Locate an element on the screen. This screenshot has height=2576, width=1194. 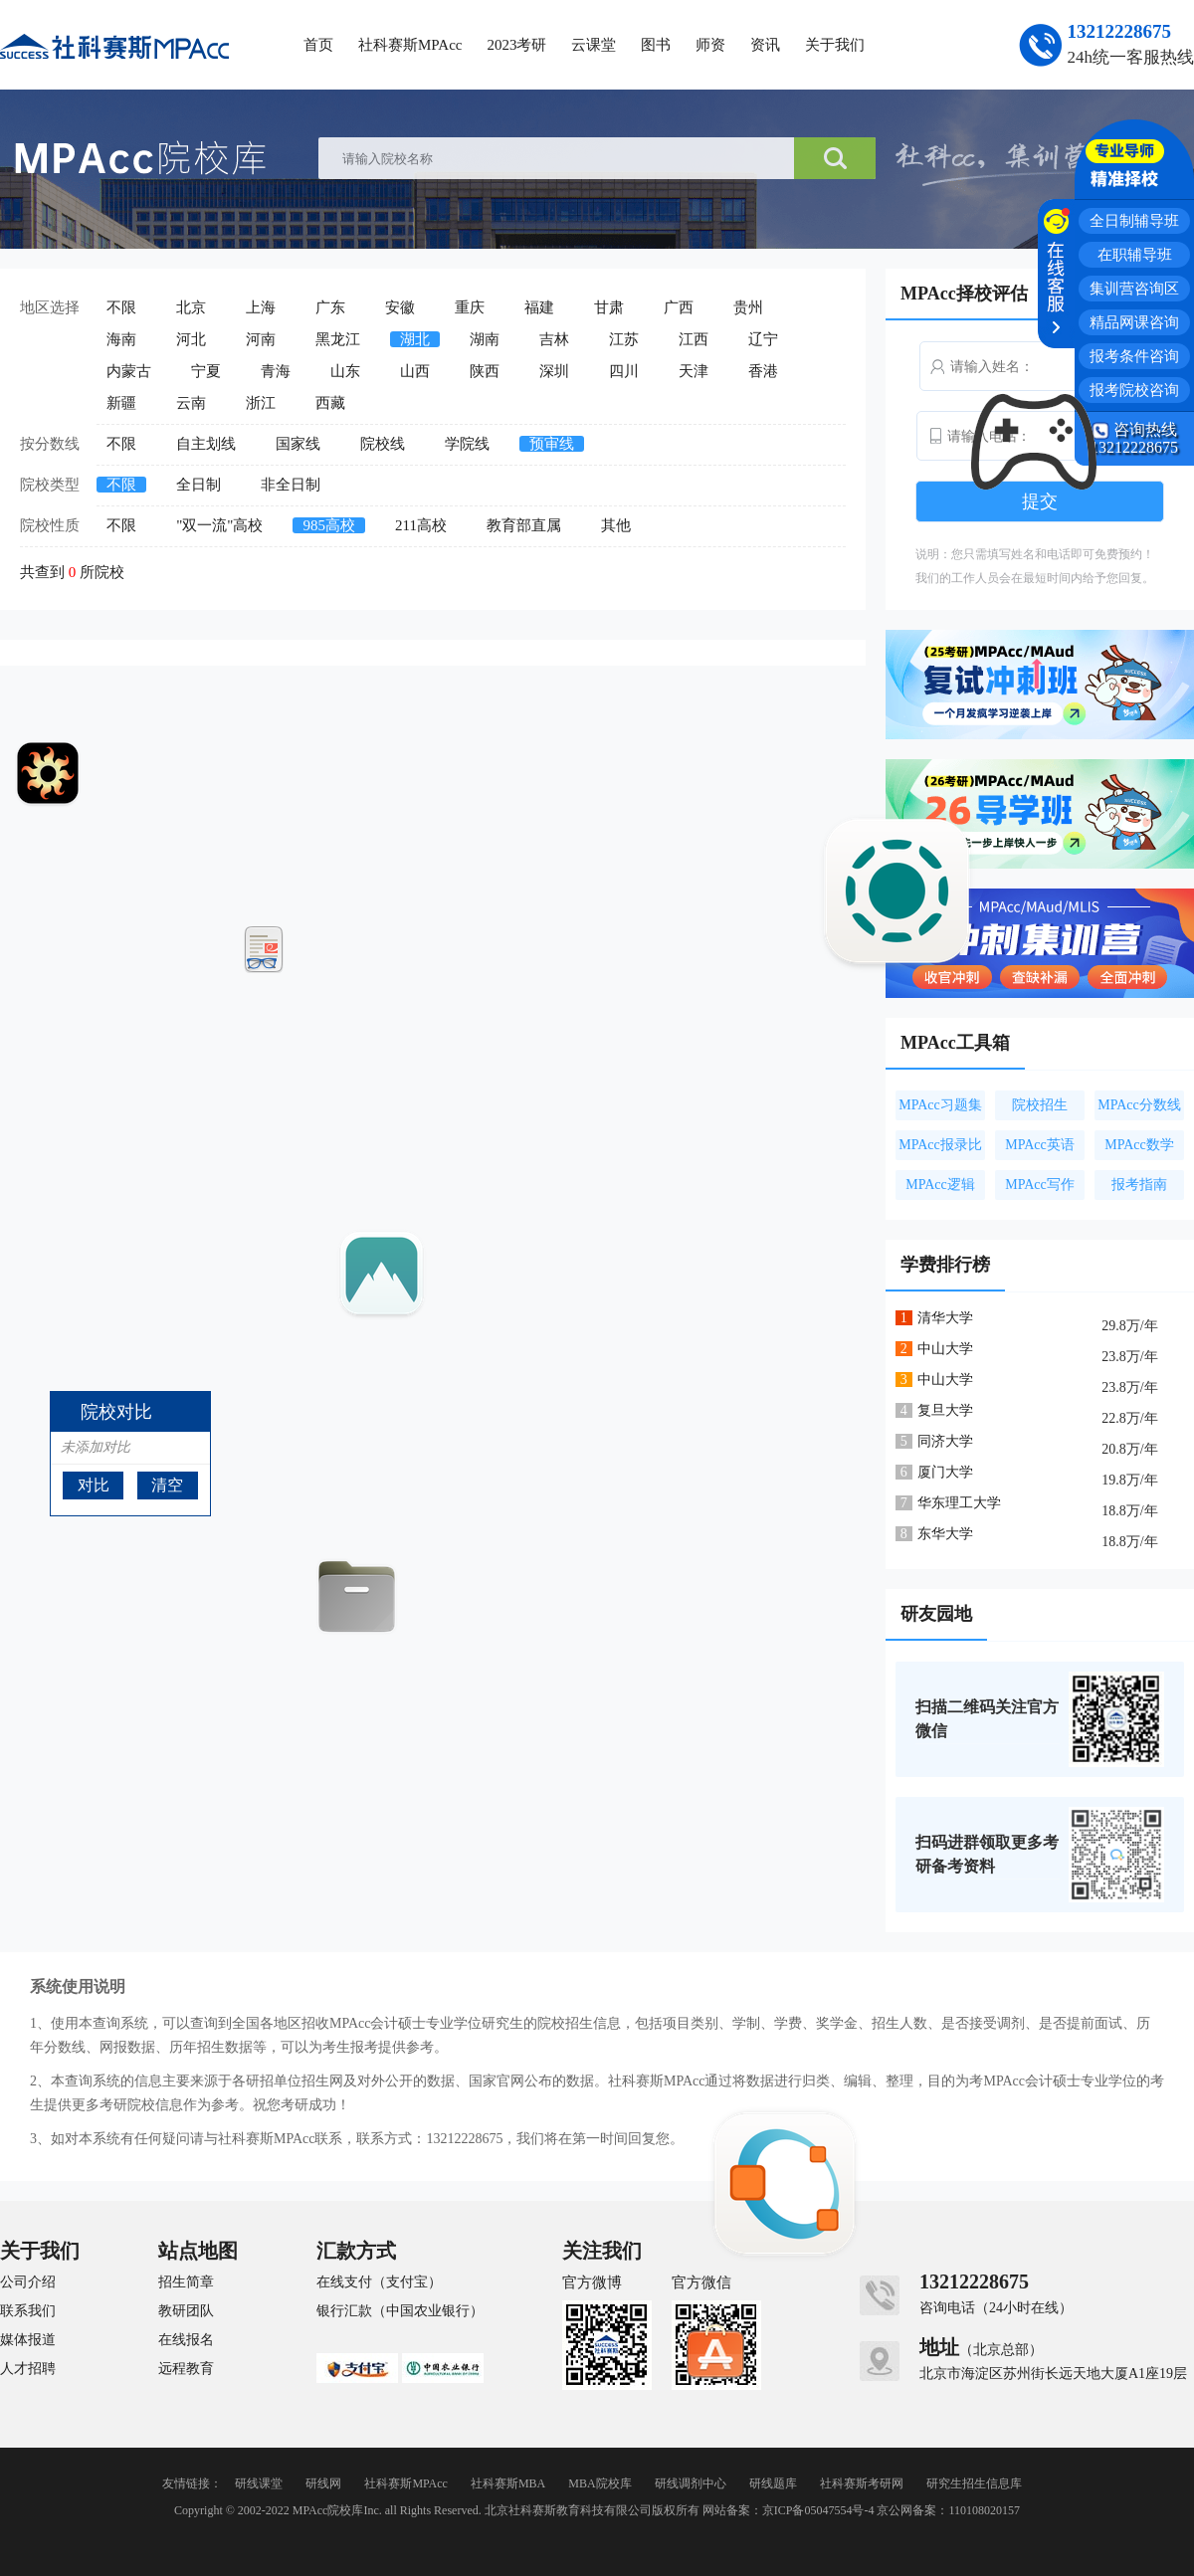
open the file manager application is located at coordinates (356, 1596).